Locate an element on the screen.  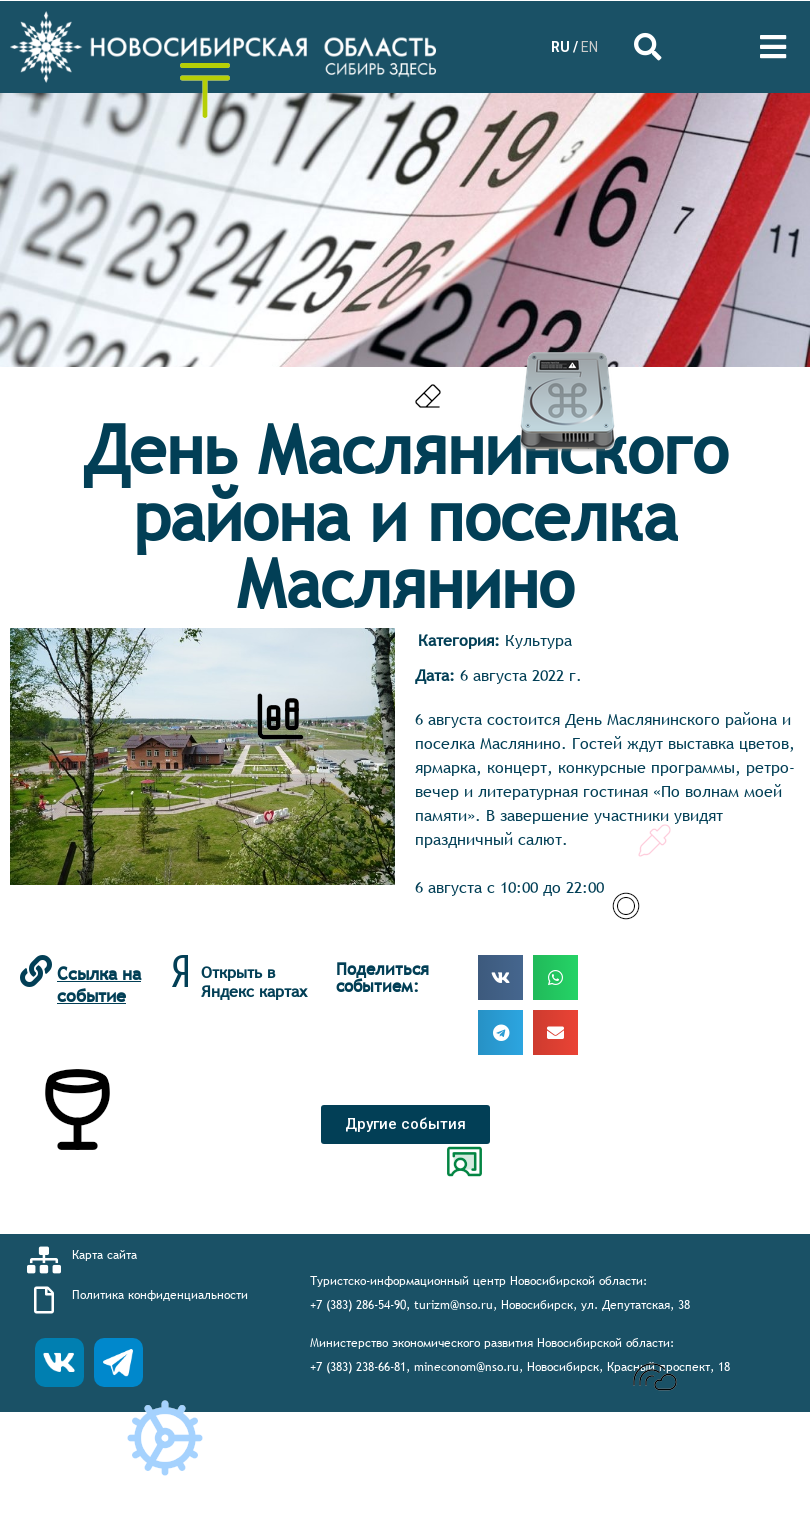
display prices in kazakhstani tenge is located at coordinates (205, 88).